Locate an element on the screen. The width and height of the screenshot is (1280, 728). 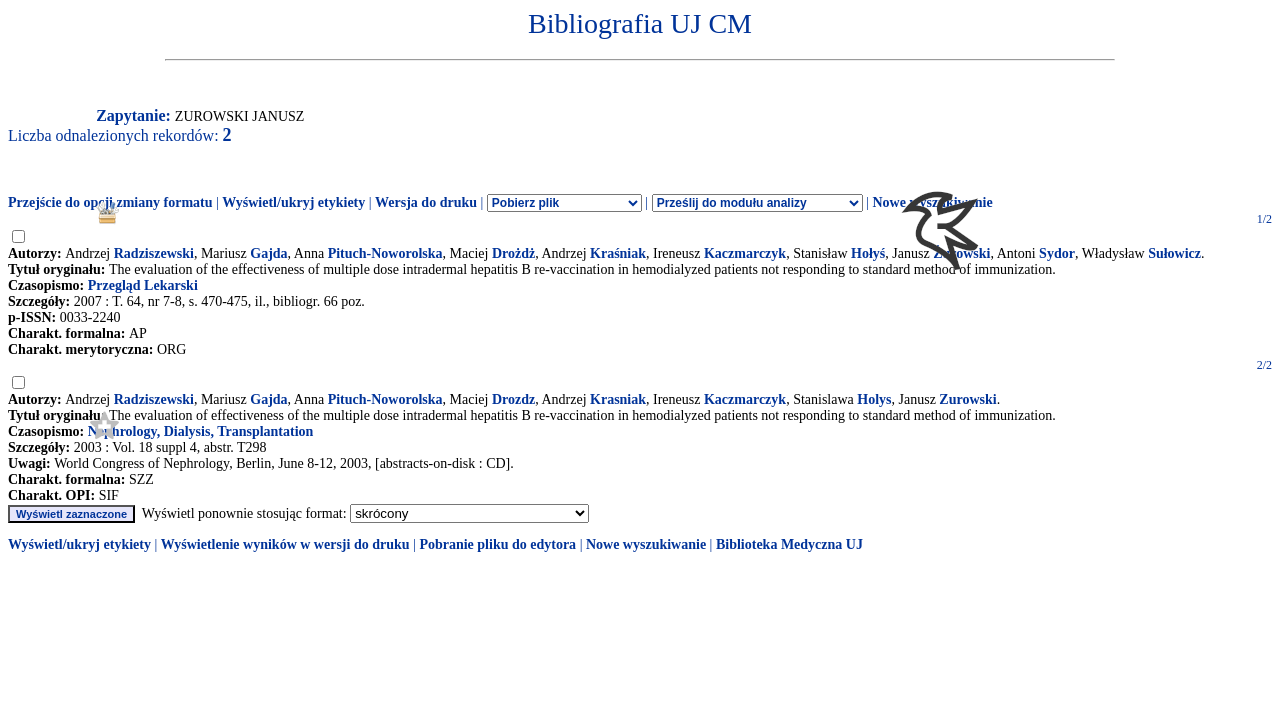
access additional system preferences is located at coordinates (107, 213).